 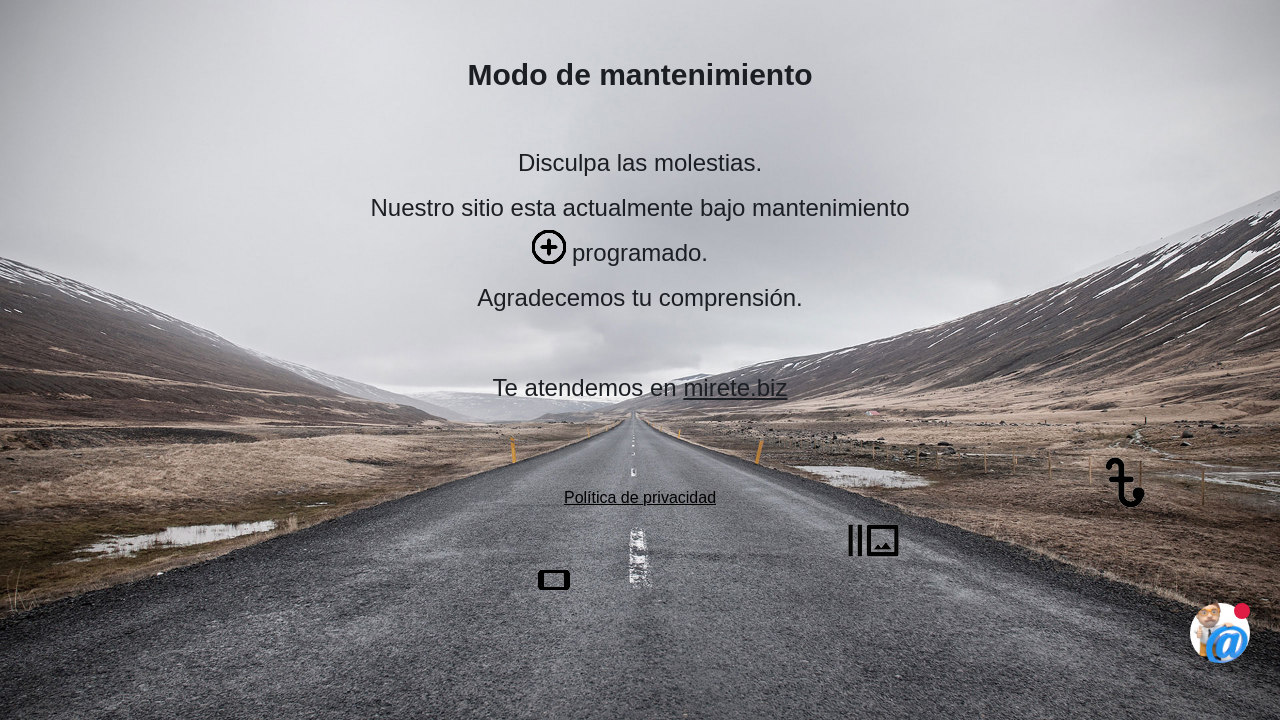 What do you see at coordinates (873, 540) in the screenshot?
I see `enable burst mode for rapid photo capture` at bounding box center [873, 540].